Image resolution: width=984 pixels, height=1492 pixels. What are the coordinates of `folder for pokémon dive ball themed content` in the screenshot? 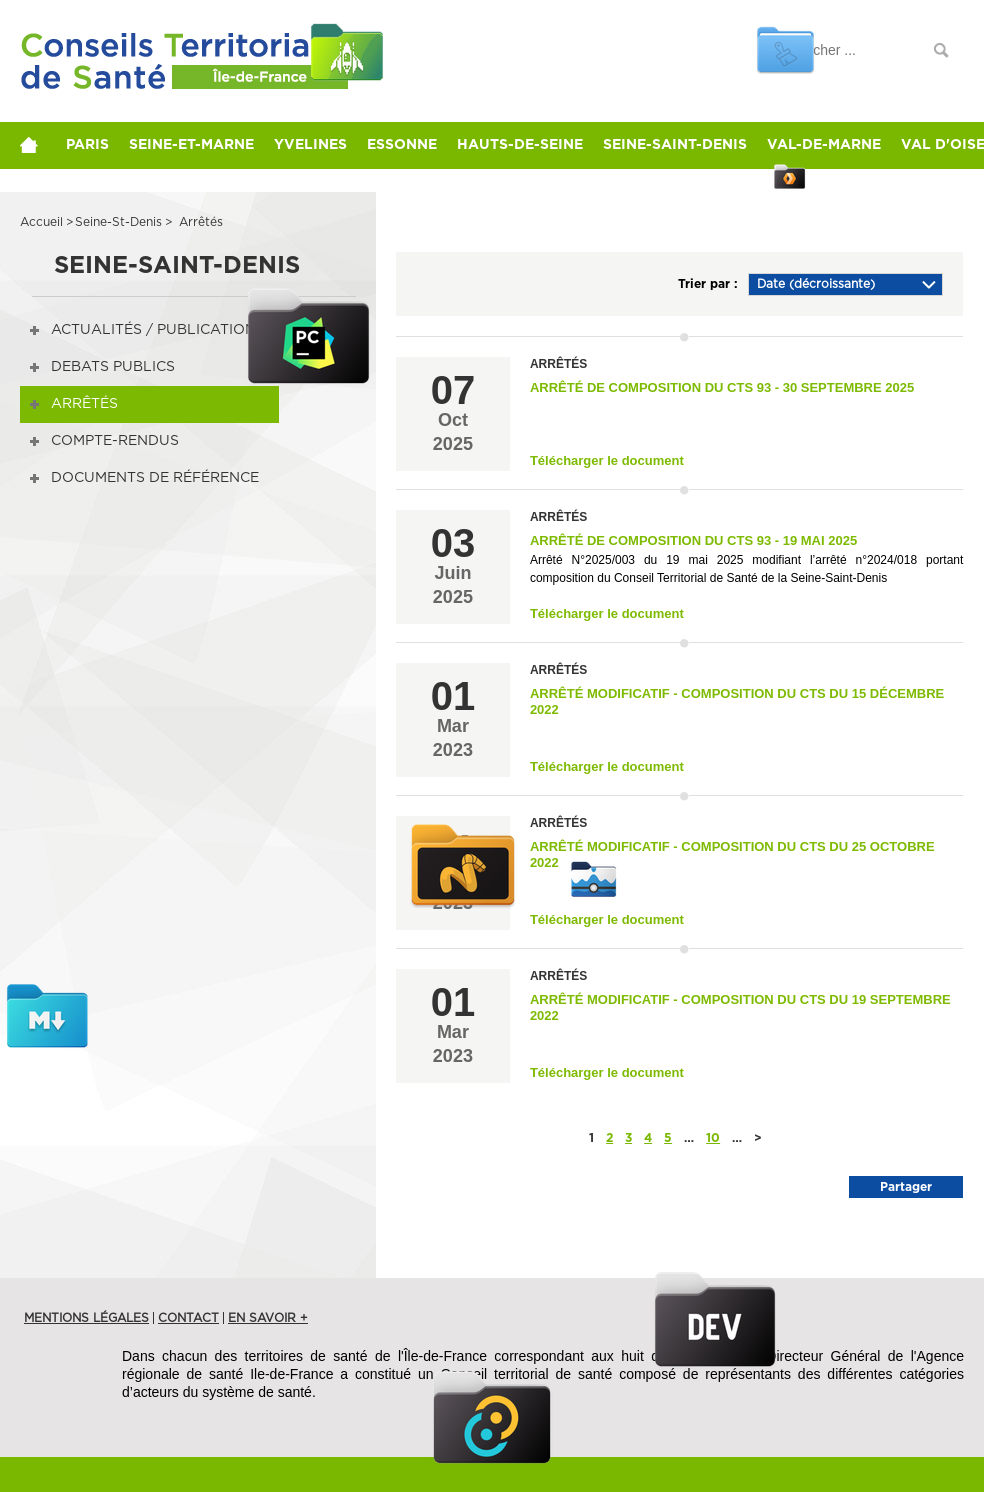 It's located at (593, 880).